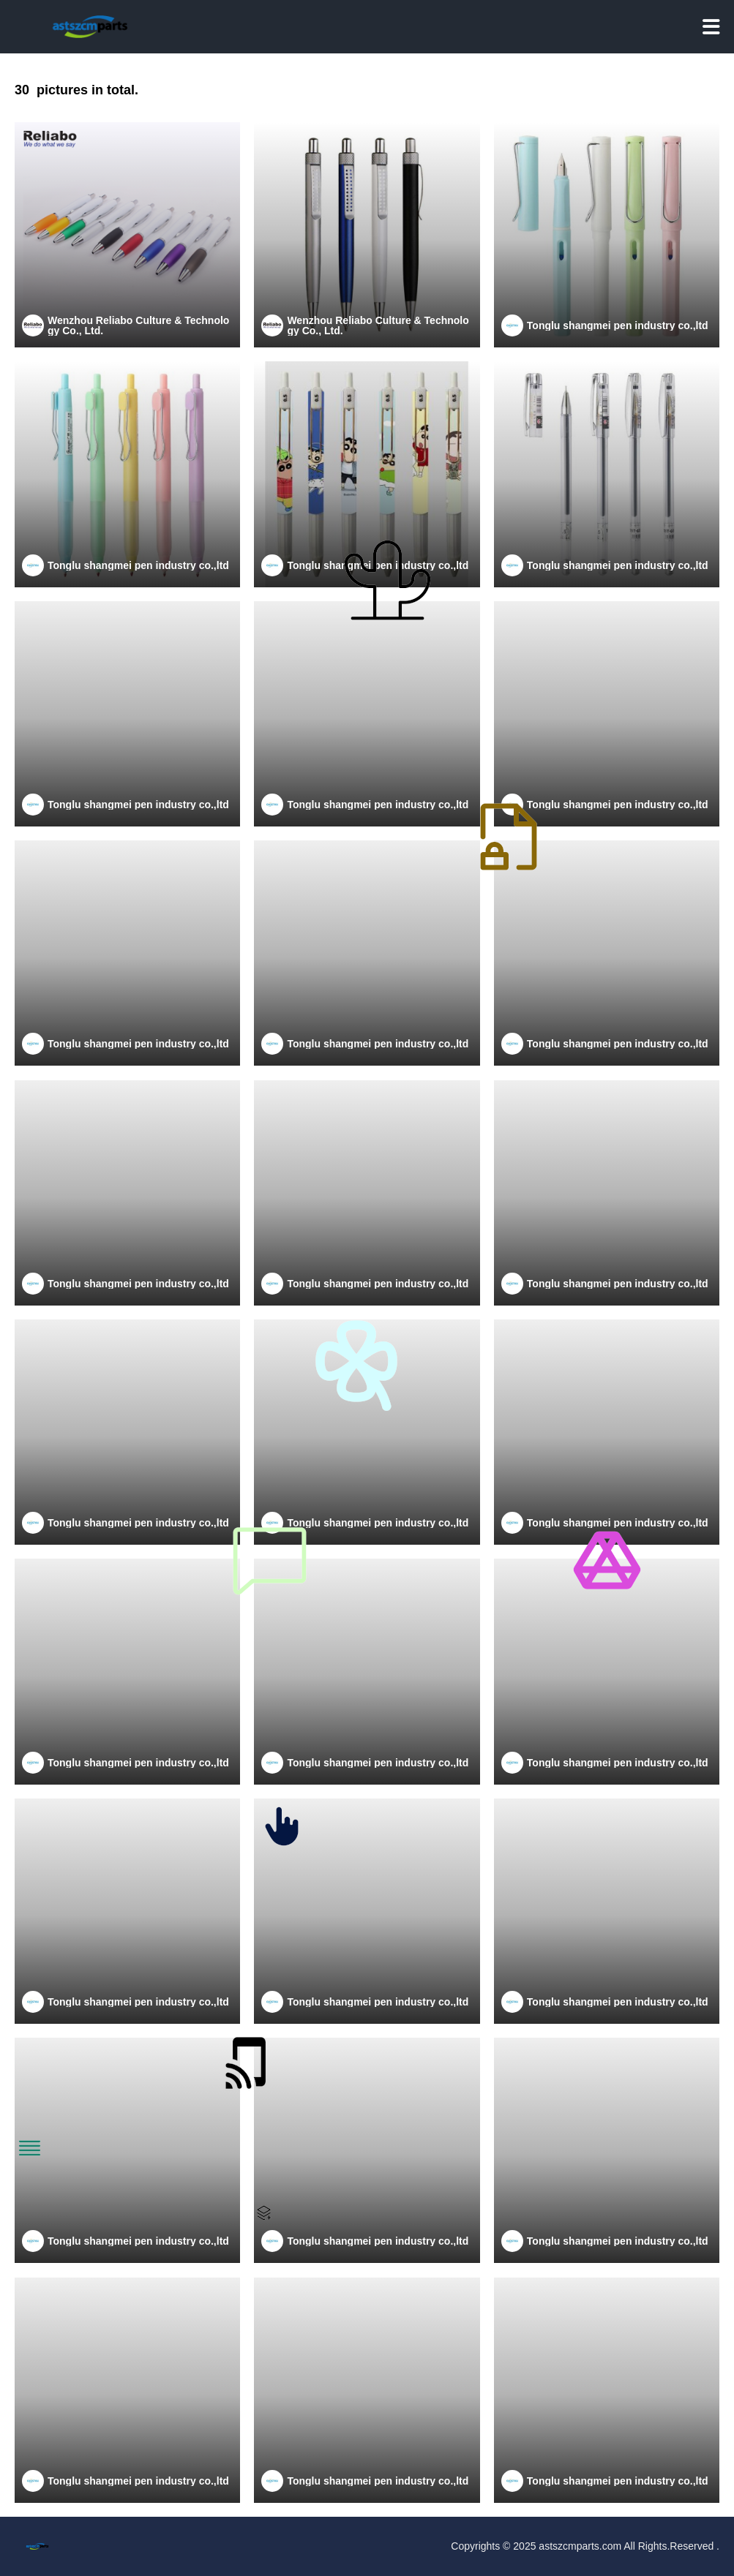 The width and height of the screenshot is (734, 2576). What do you see at coordinates (356, 1364) in the screenshot?
I see `indicates a luck or chance-based feature` at bounding box center [356, 1364].